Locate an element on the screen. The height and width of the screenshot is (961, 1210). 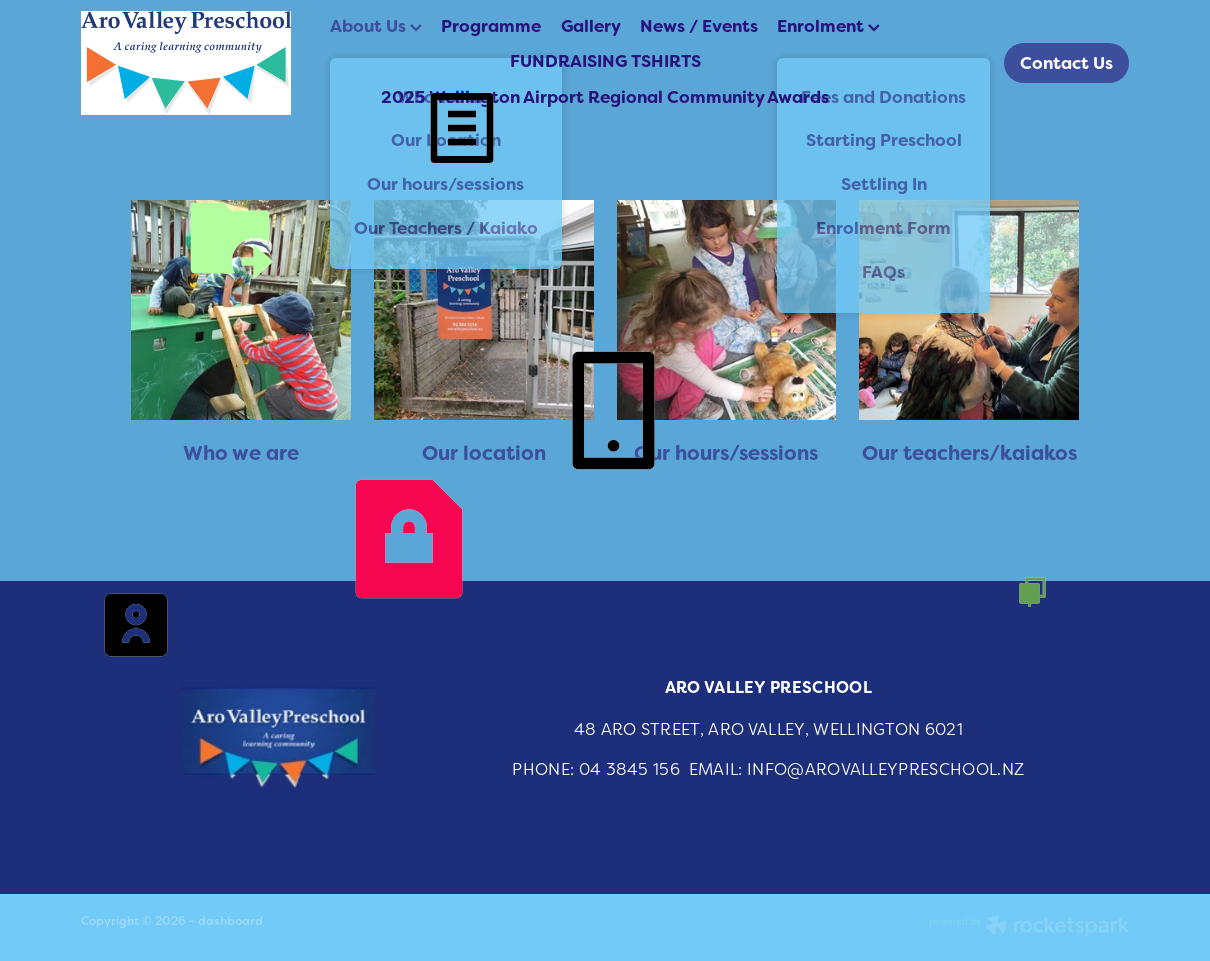
AED electrode pads for defibrillator device is located at coordinates (1032, 590).